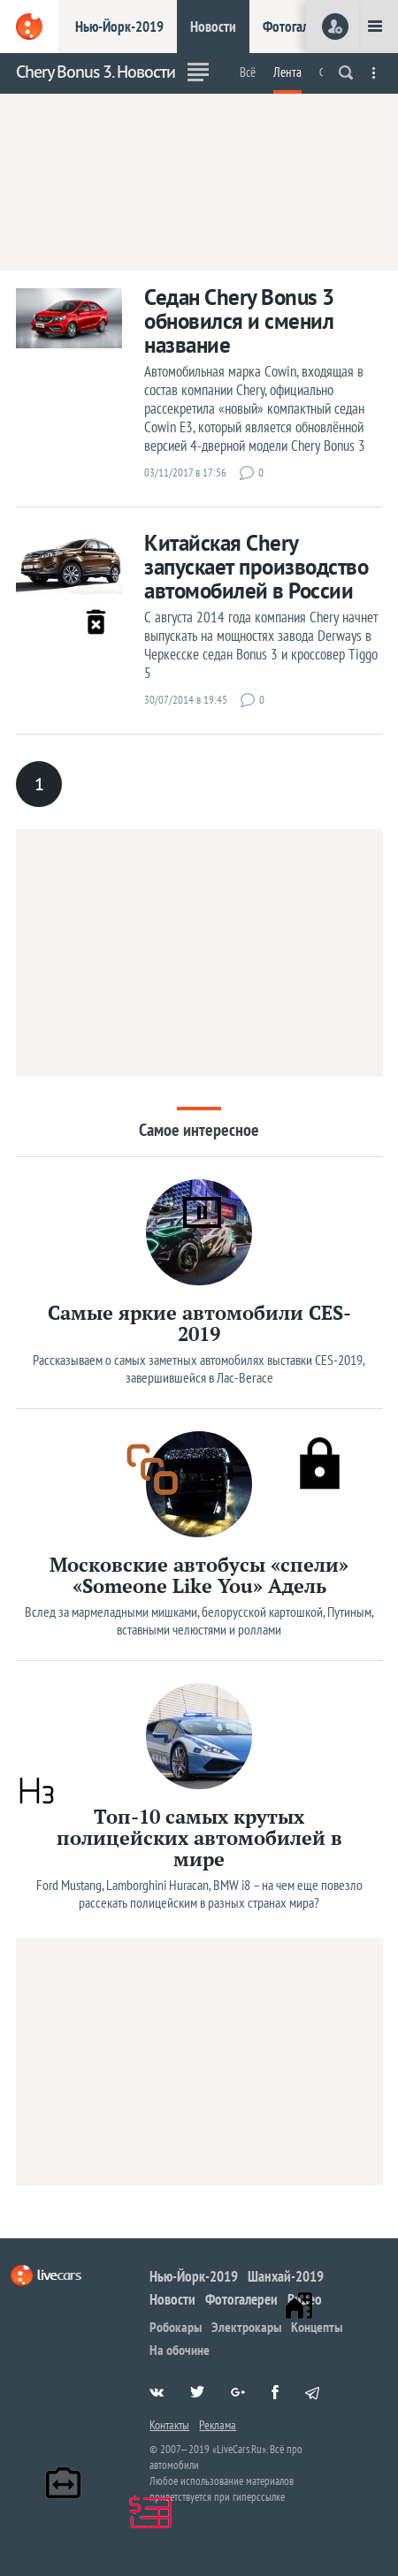 The width and height of the screenshot is (398, 2576). I want to click on switch between home and work locations, so click(299, 2305).